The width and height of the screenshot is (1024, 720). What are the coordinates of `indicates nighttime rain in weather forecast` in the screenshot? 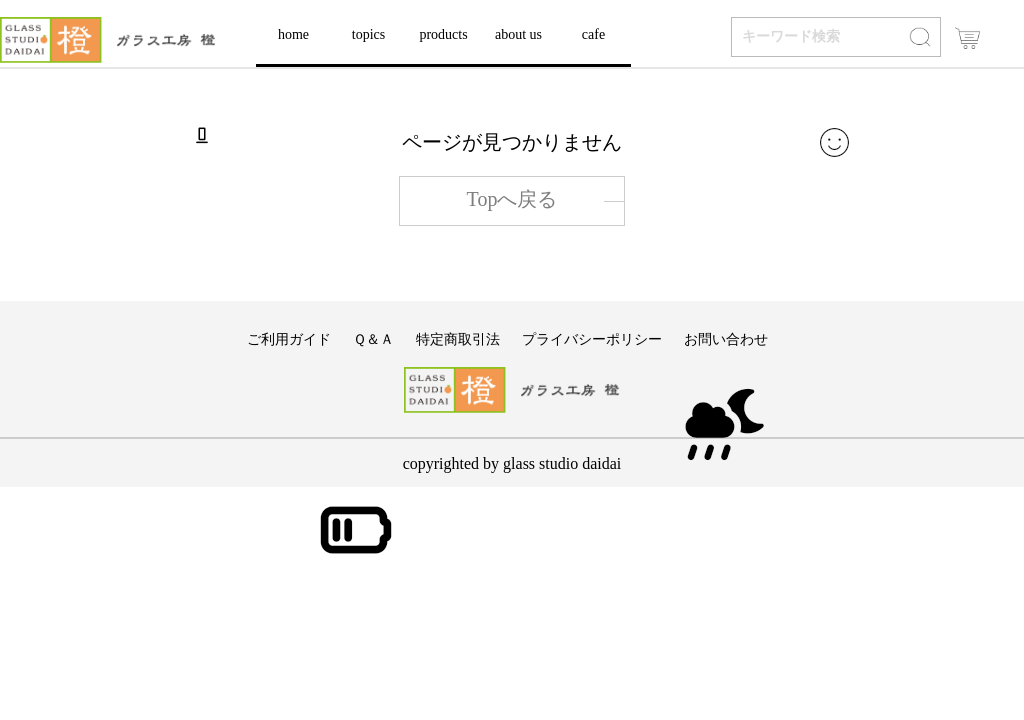 It's located at (725, 424).